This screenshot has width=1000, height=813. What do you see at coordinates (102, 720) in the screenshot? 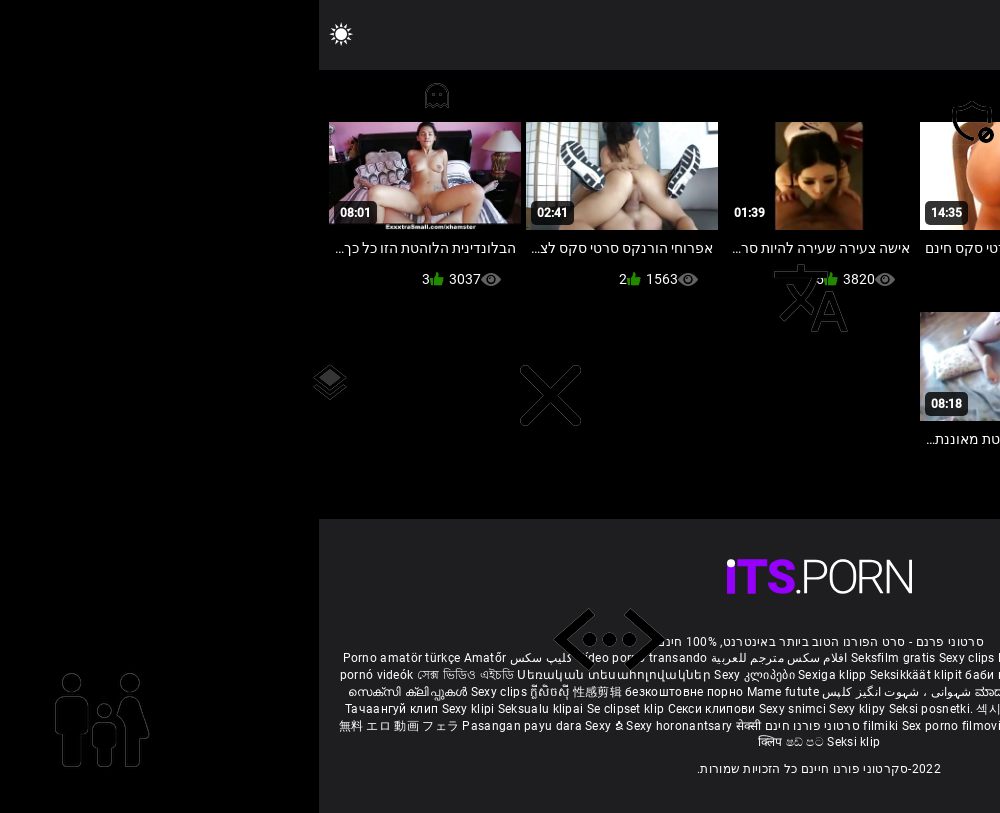
I see `indicates family restroom availability` at bounding box center [102, 720].